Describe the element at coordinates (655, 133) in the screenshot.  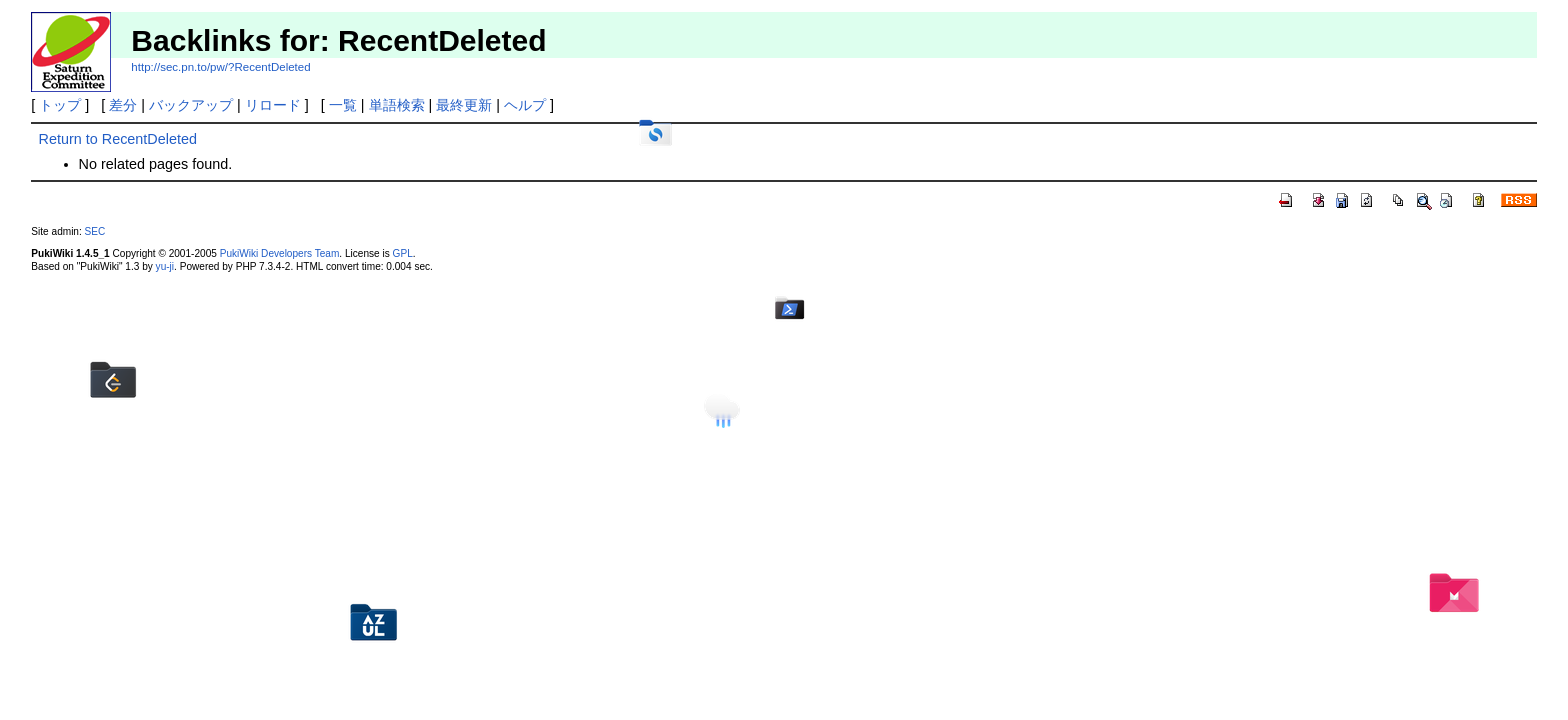
I see `open simplenote files folder` at that location.